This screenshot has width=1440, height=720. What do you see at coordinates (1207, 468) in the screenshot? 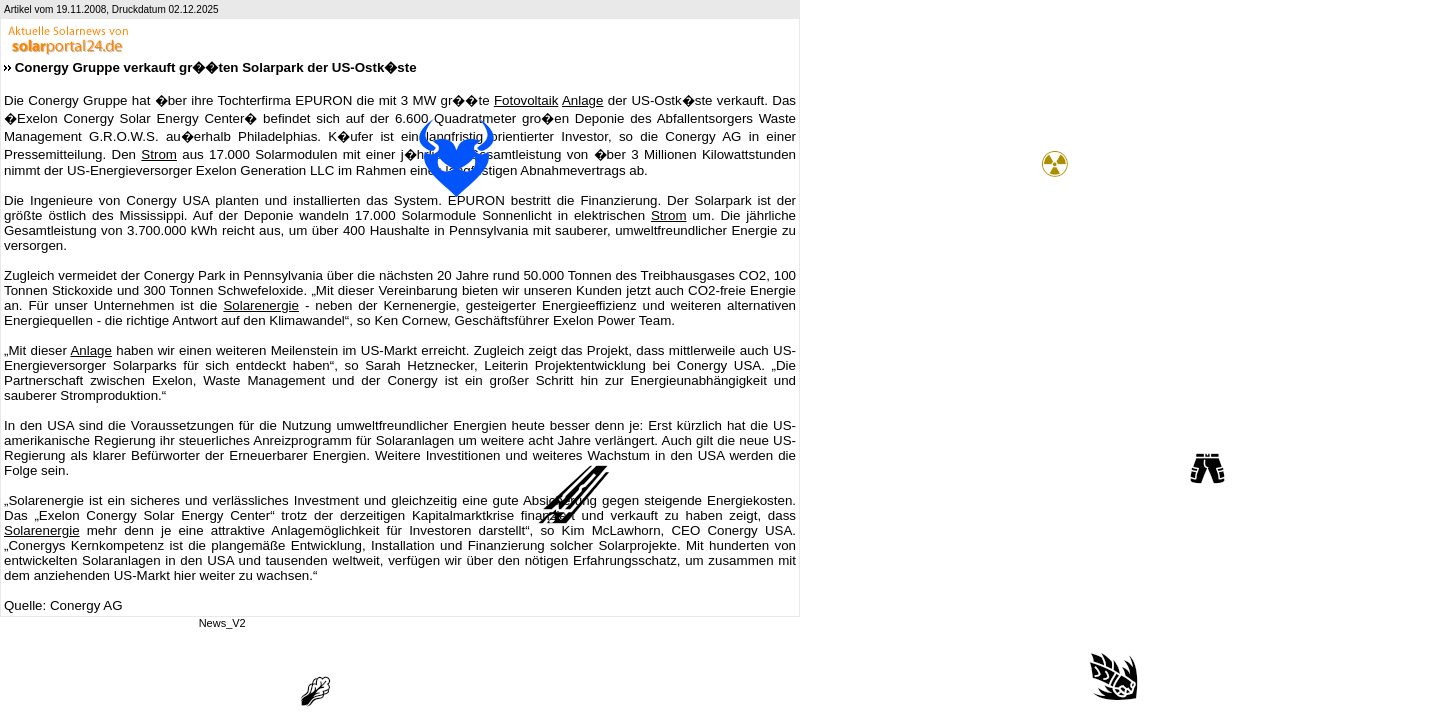
I see `select shorts or casual clothing option` at bounding box center [1207, 468].